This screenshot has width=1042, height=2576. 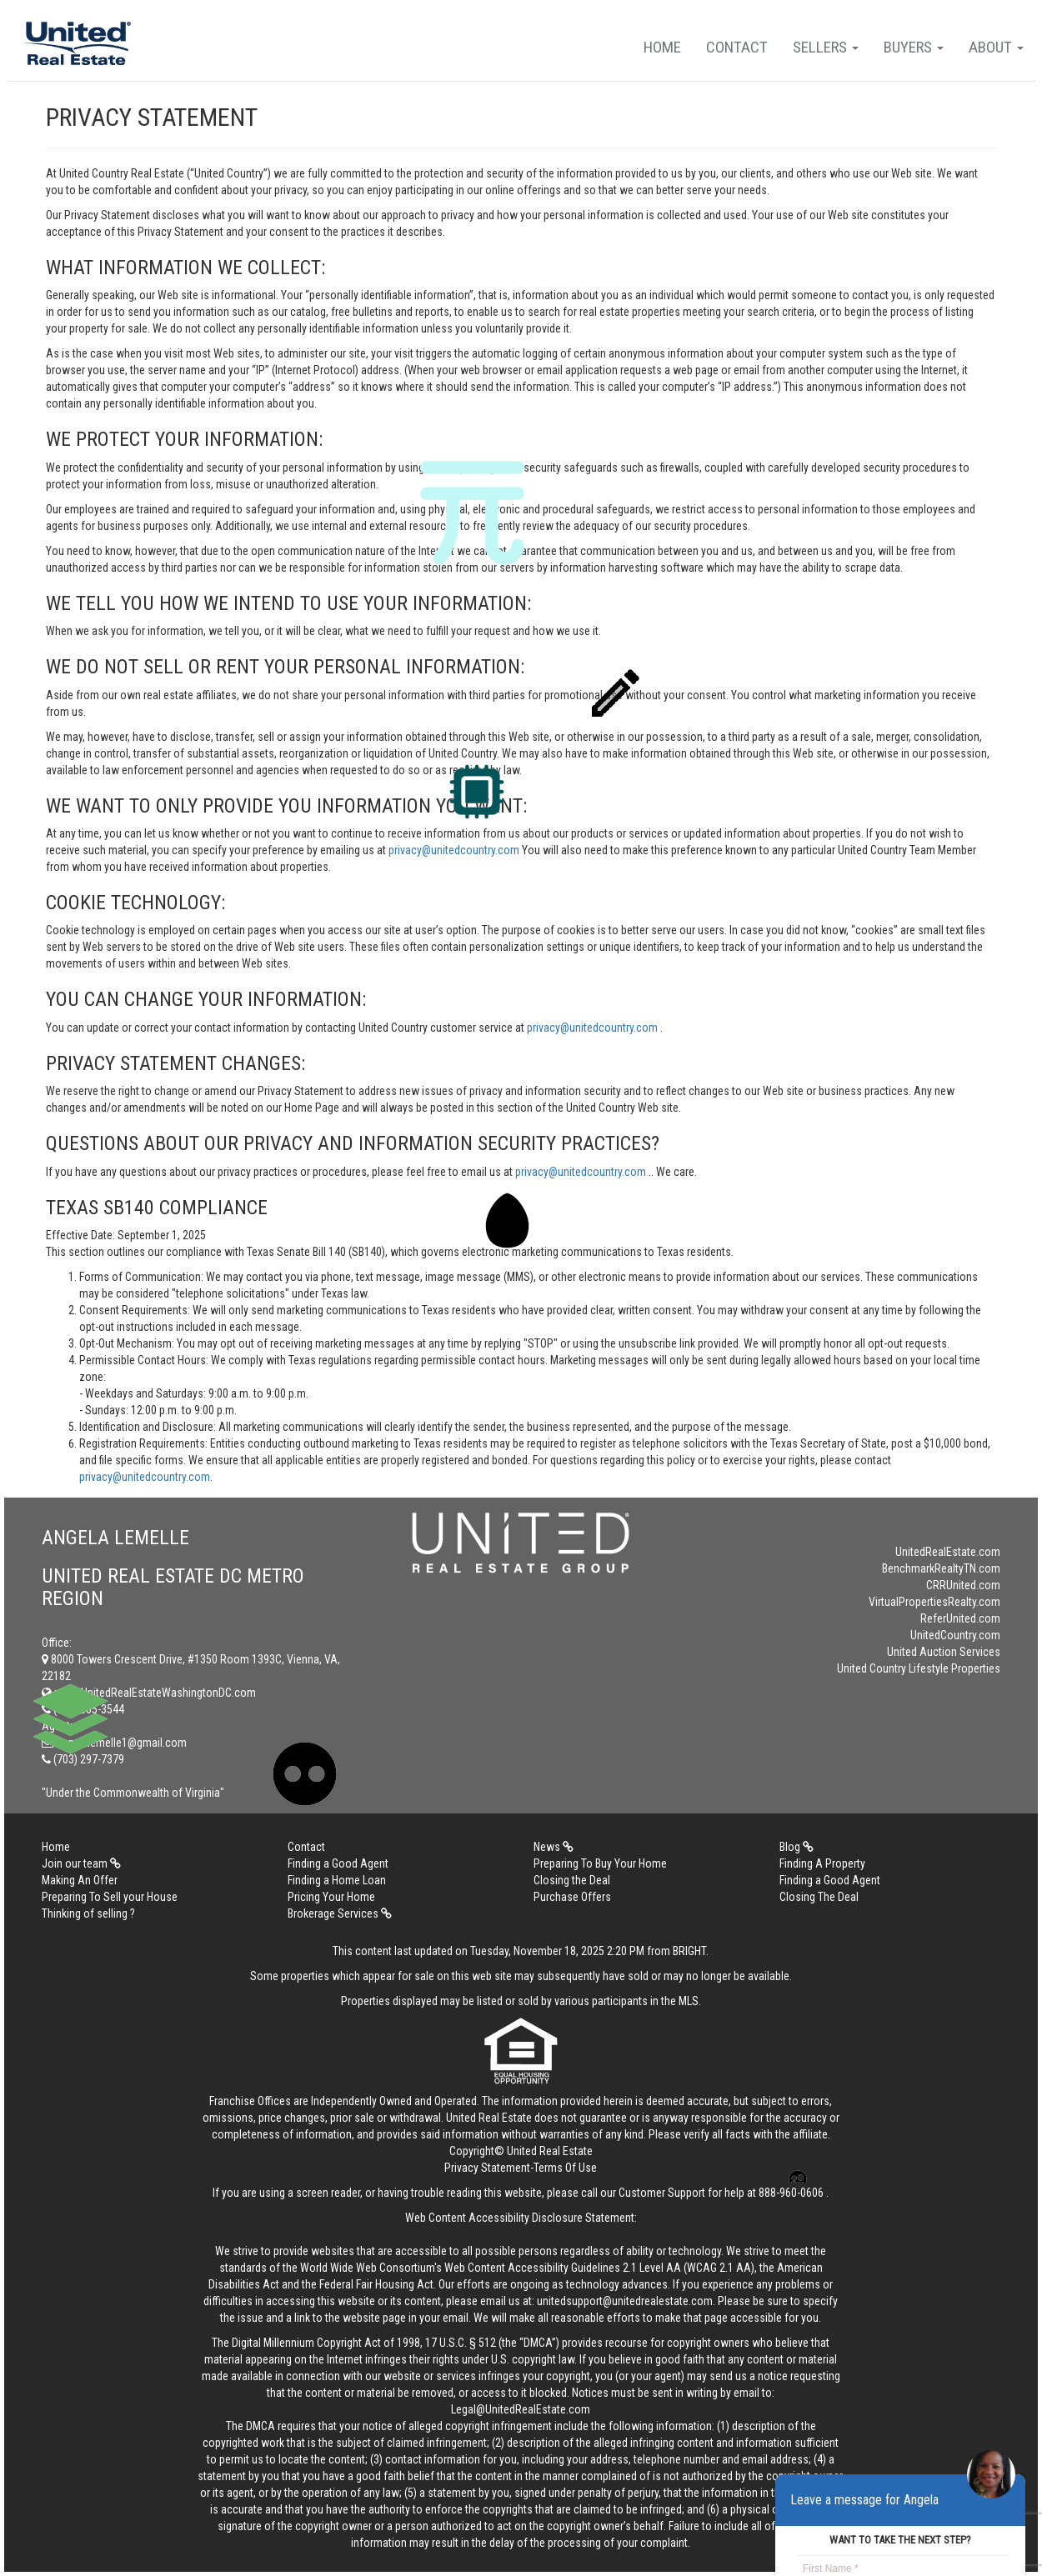 I want to click on view group or team members, so click(x=798, y=2179).